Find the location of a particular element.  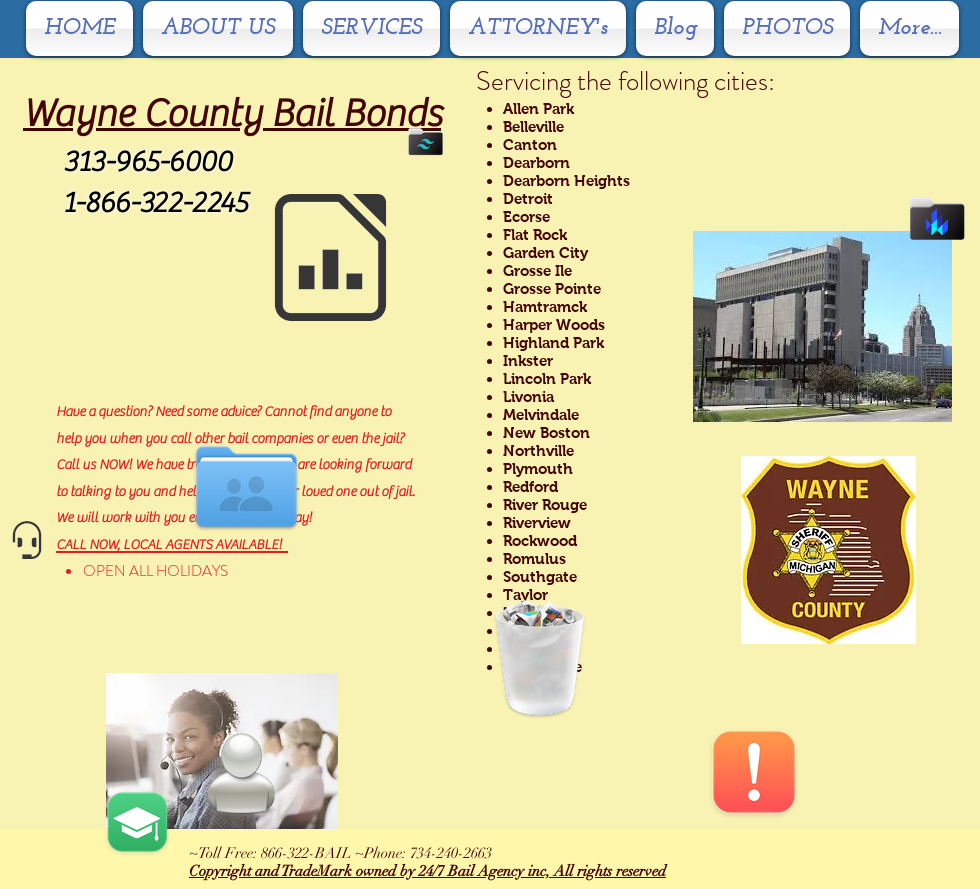

folder containing lit framework or library files is located at coordinates (937, 220).